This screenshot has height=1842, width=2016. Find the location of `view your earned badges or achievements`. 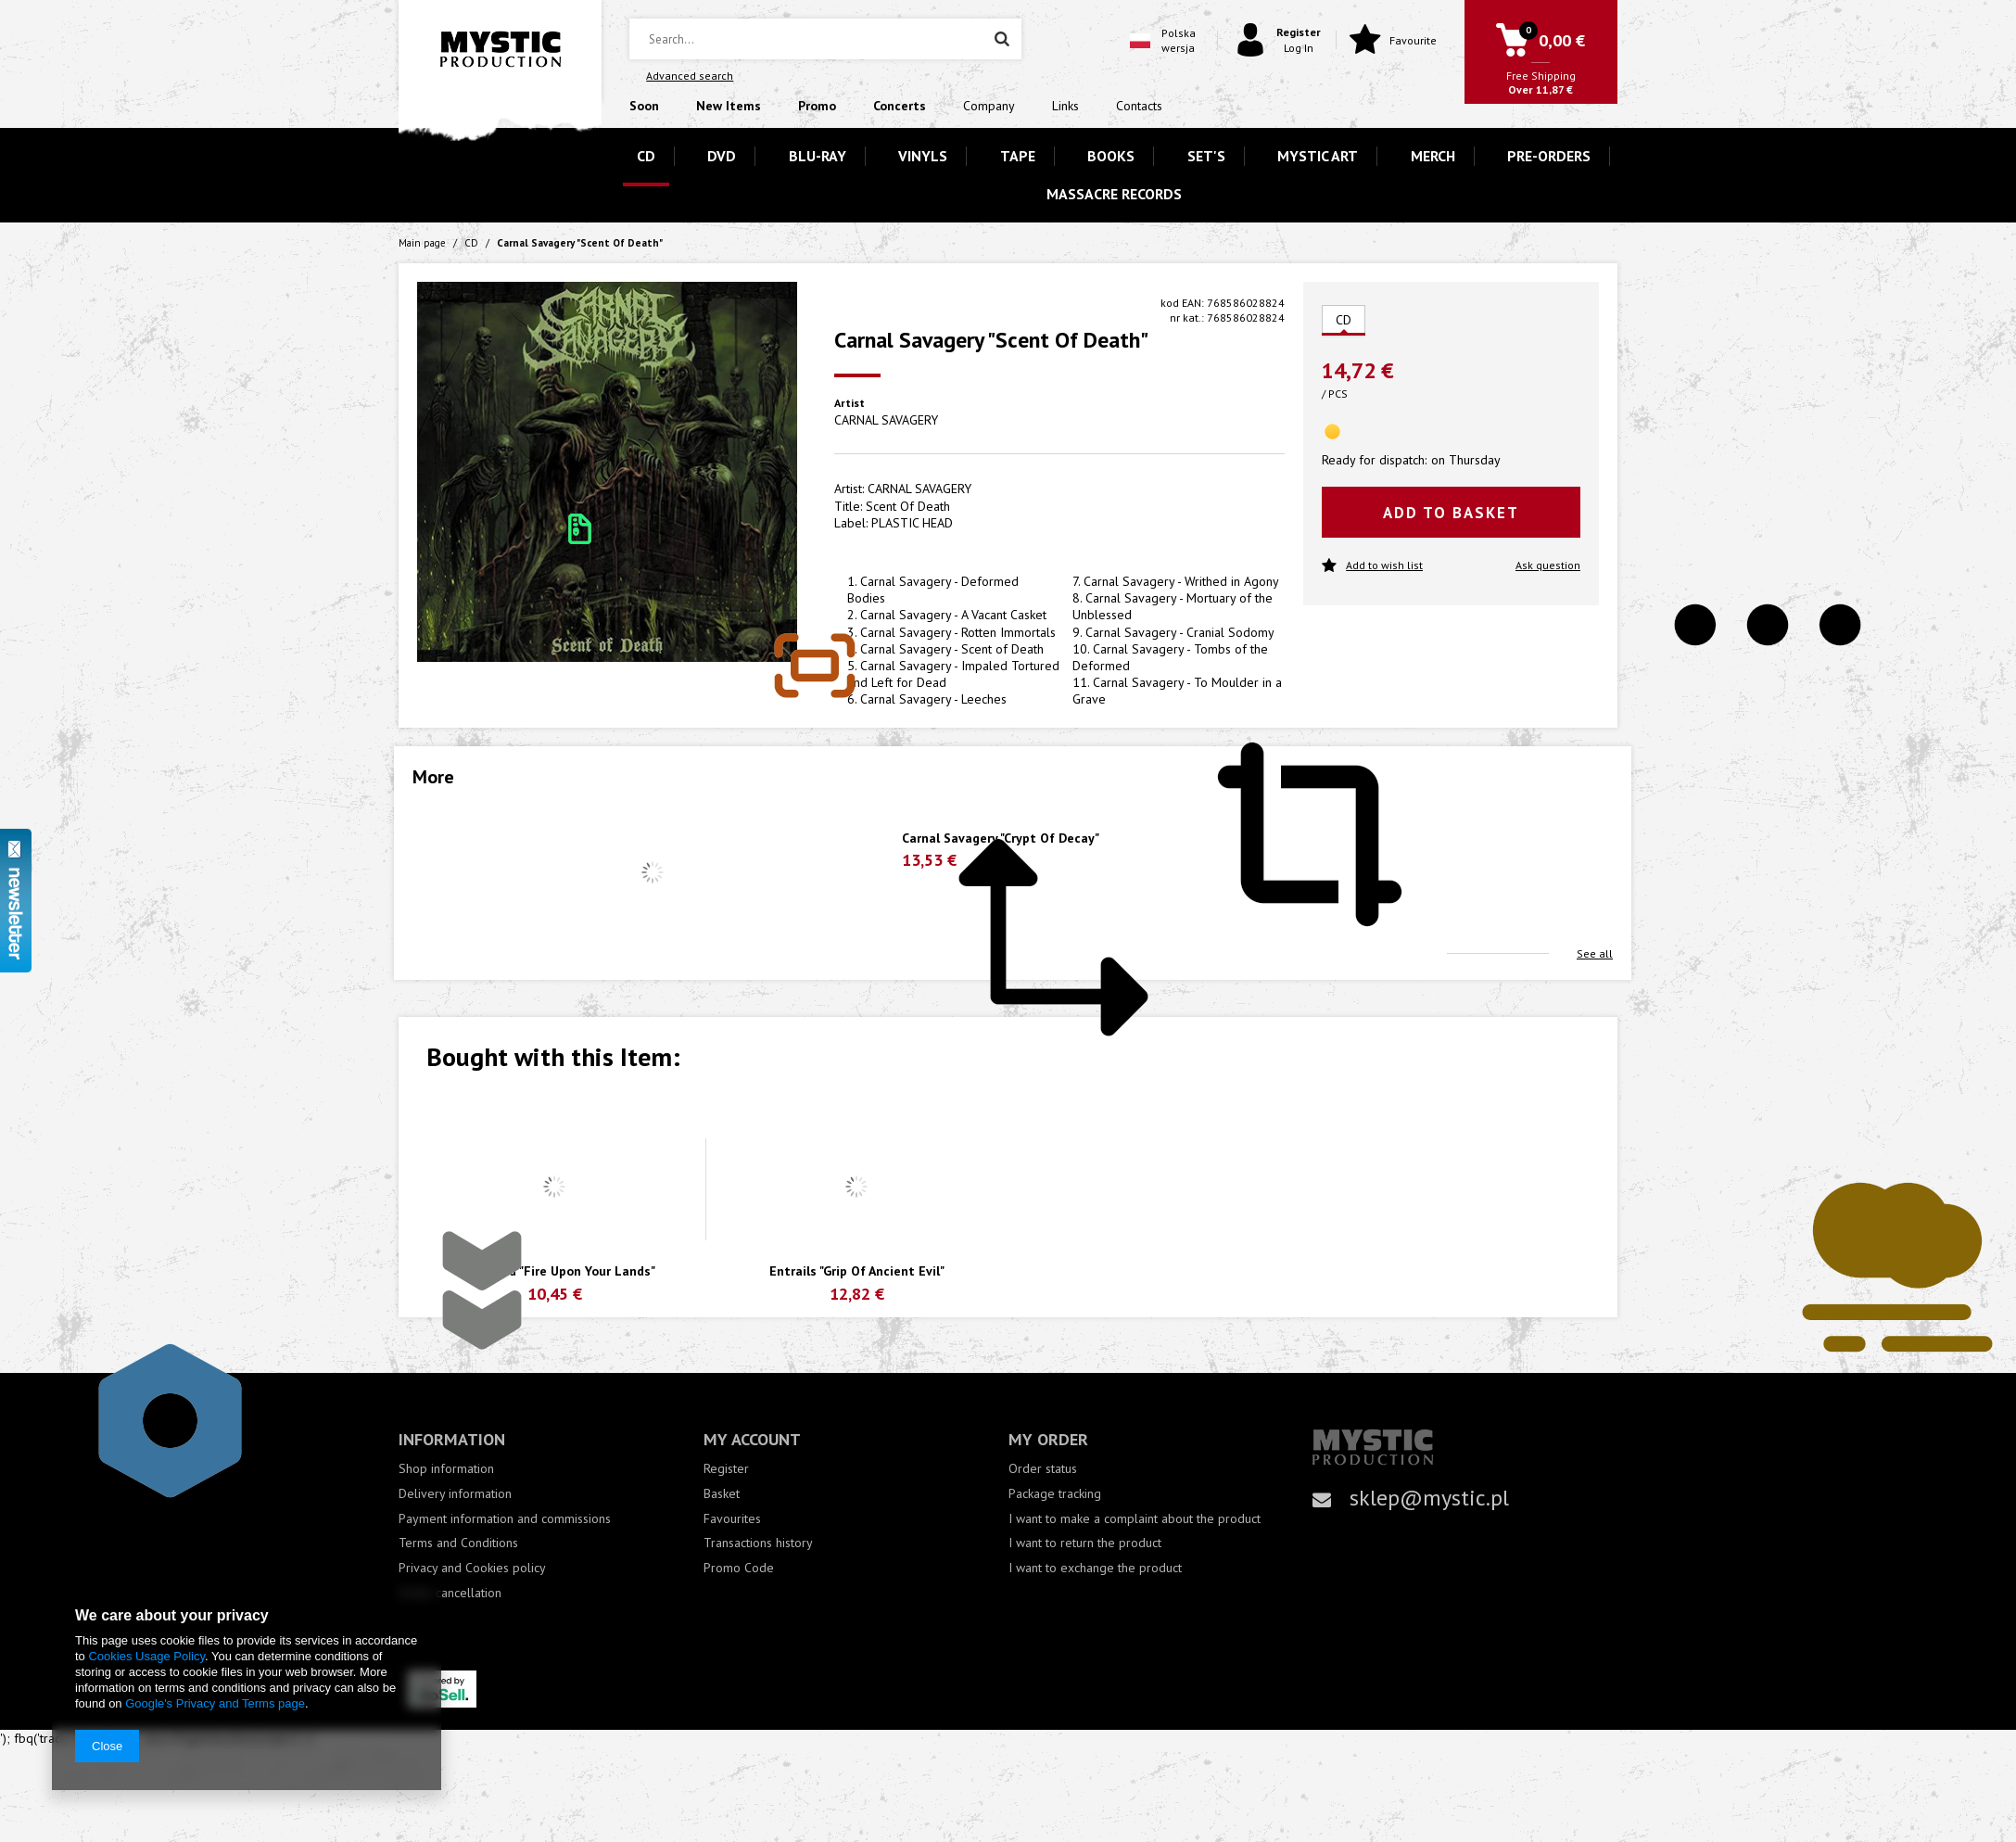

view your earned badges or achievements is located at coordinates (482, 1290).